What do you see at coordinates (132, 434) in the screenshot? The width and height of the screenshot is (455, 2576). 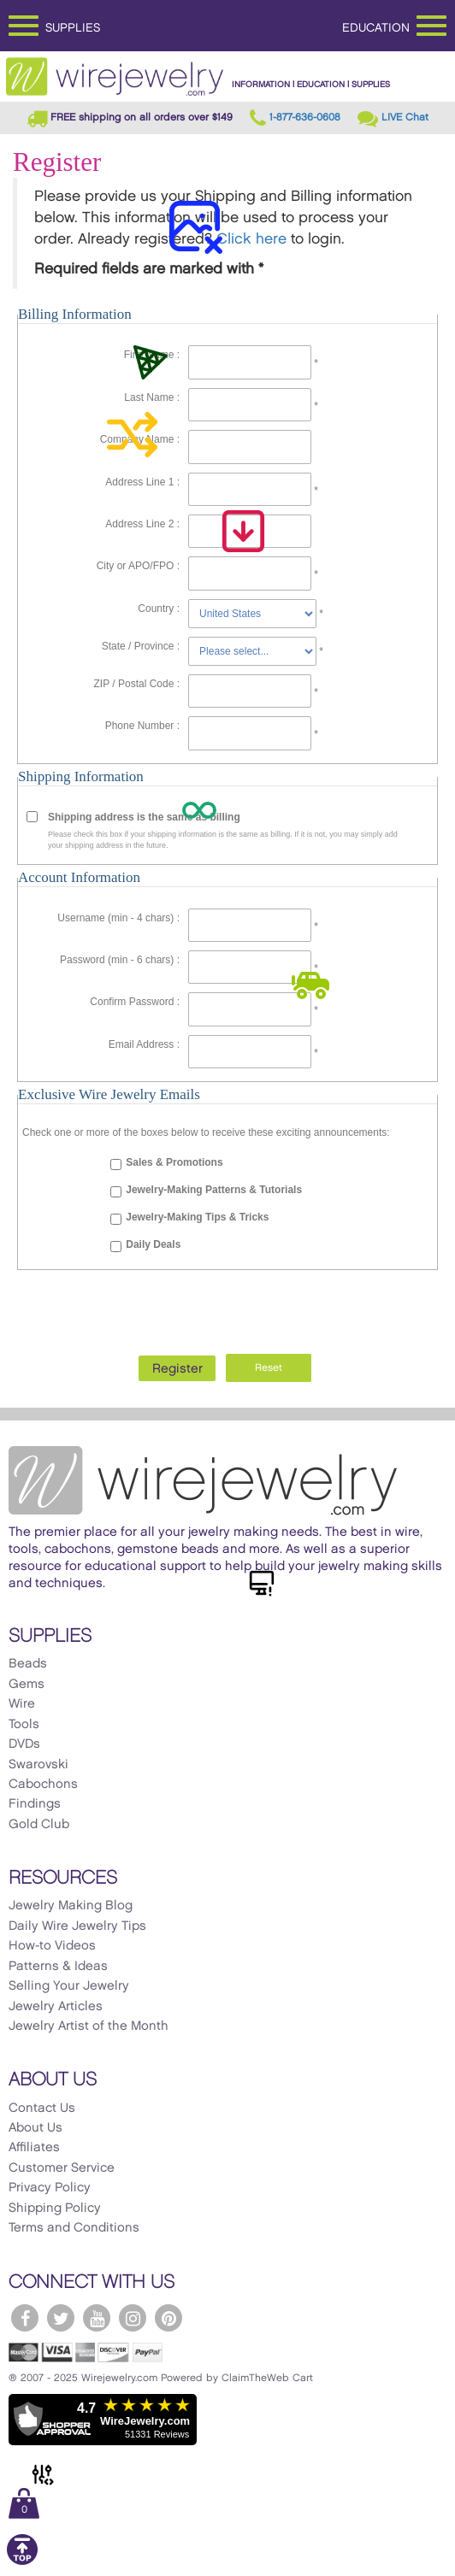 I see `shuffle or randomize content` at bounding box center [132, 434].